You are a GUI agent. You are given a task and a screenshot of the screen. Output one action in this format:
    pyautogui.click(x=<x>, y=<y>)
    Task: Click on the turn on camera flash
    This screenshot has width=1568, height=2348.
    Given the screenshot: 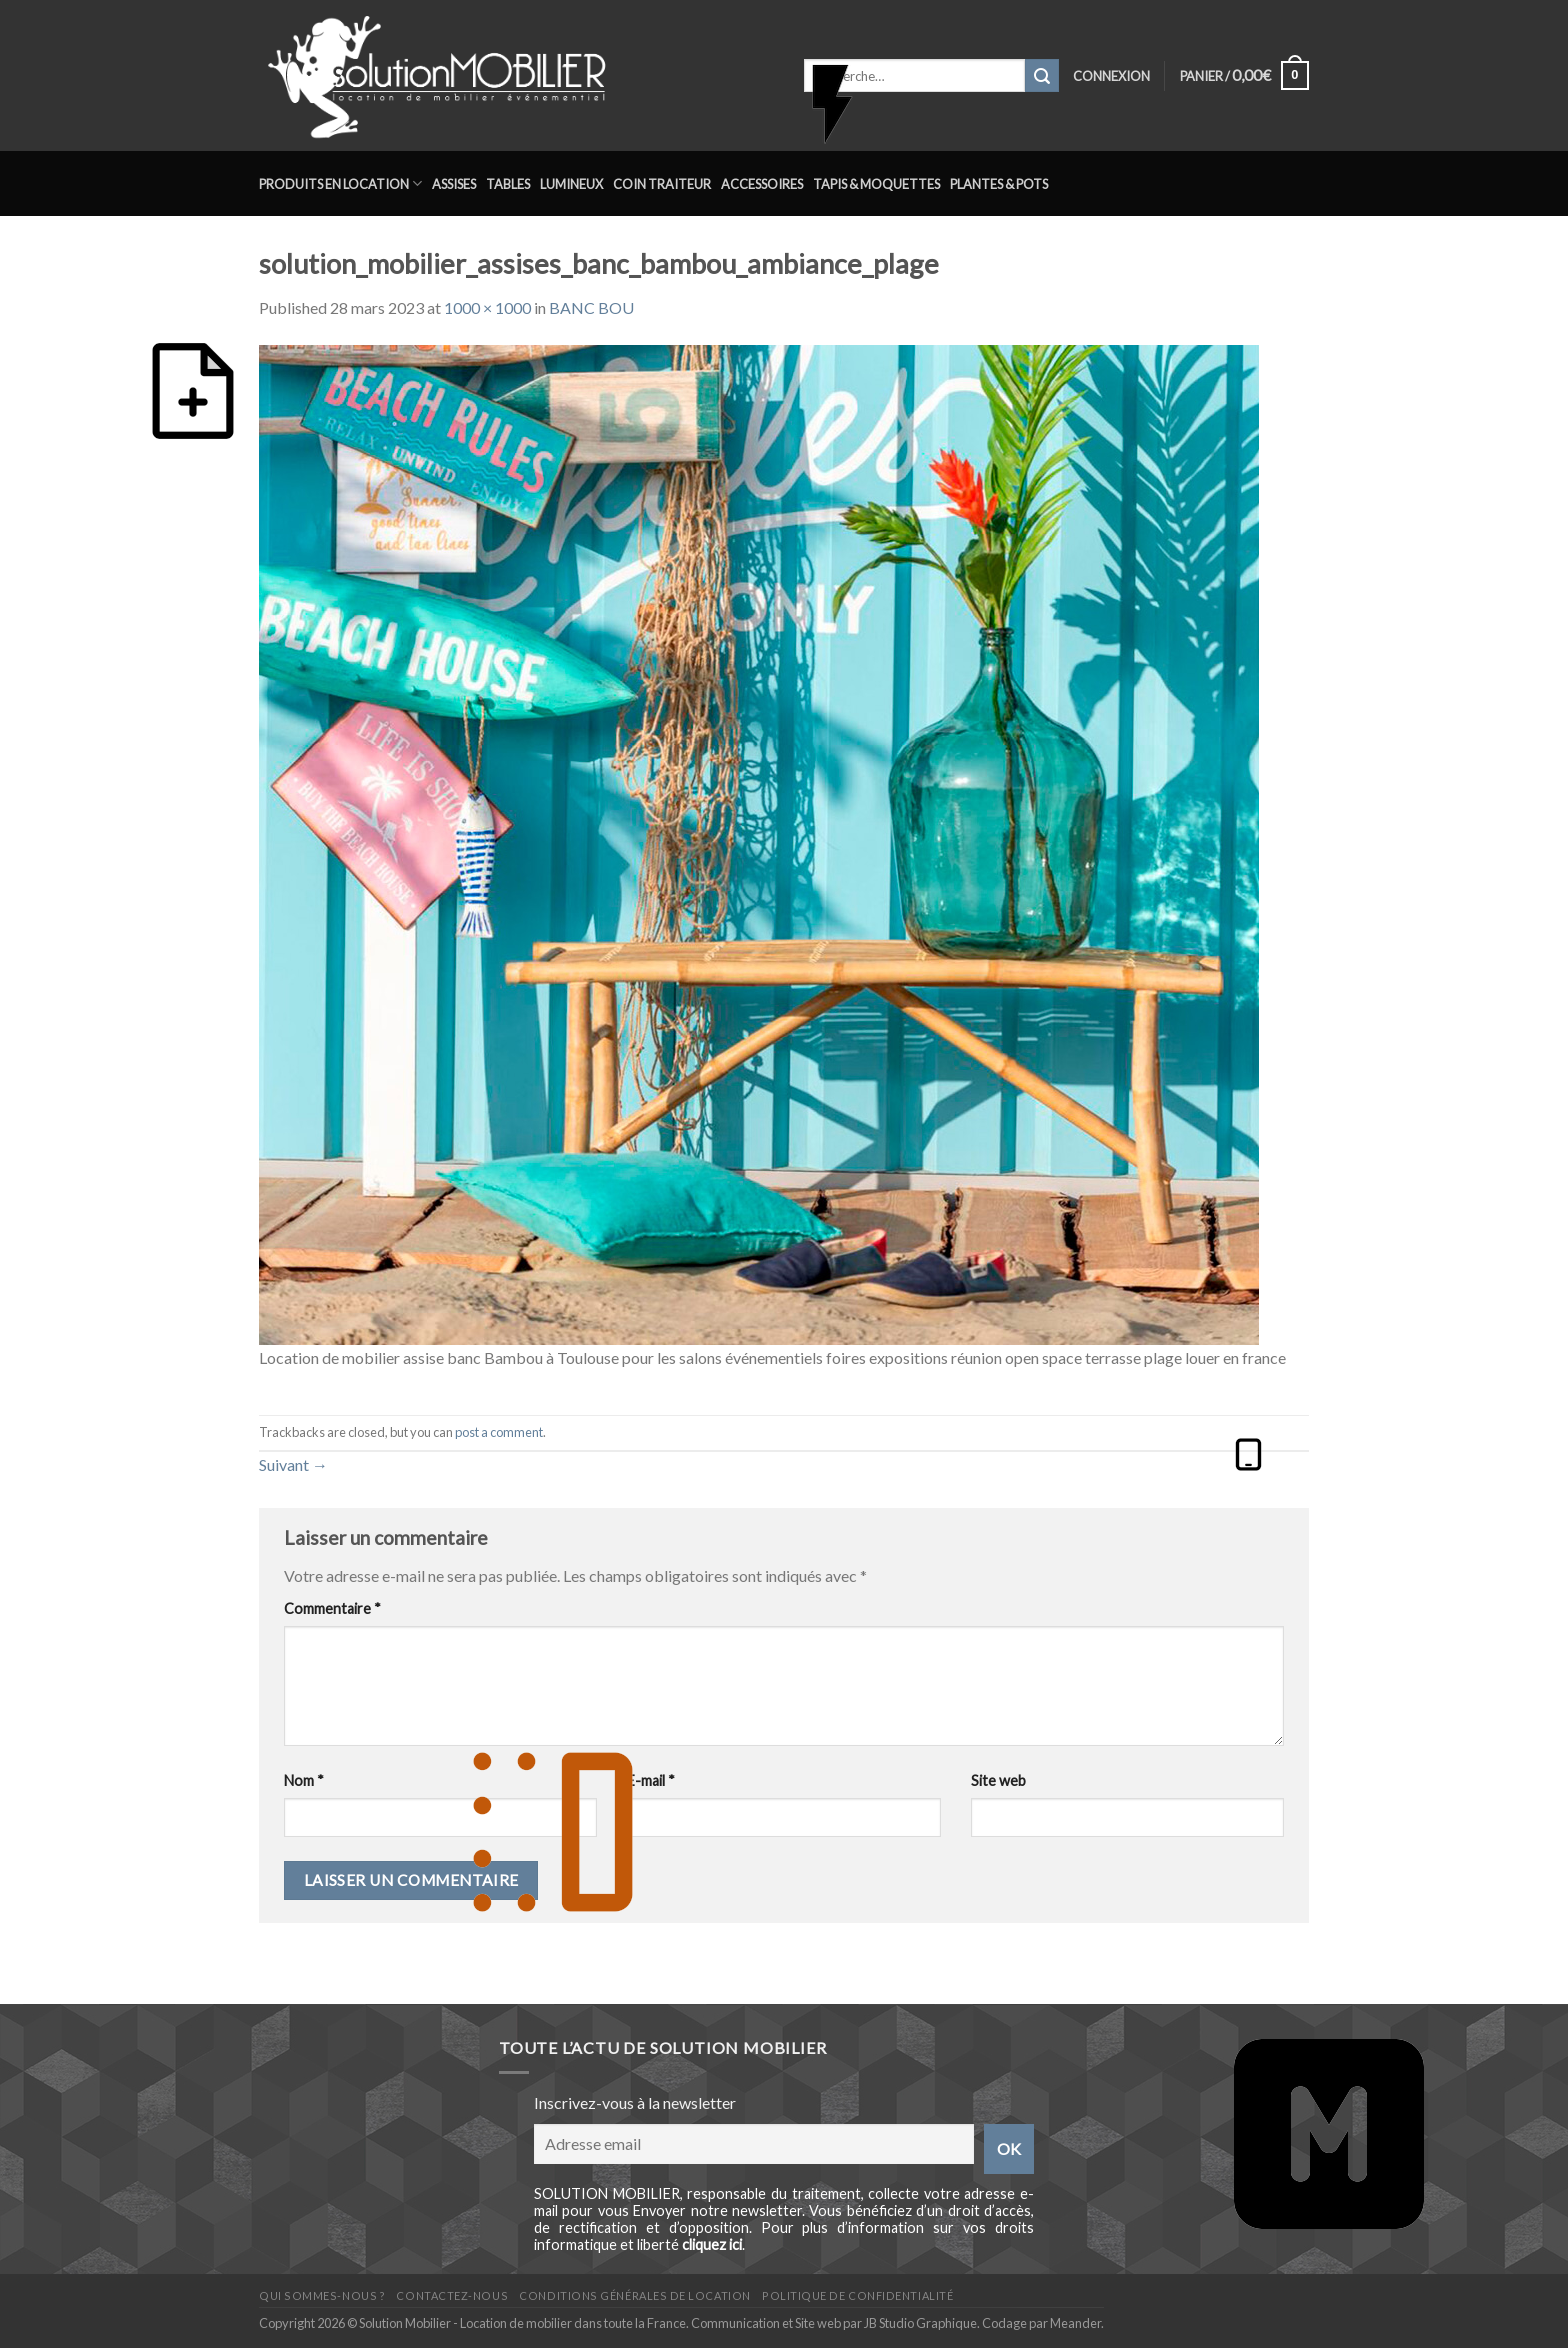 What is the action you would take?
    pyautogui.click(x=832, y=104)
    